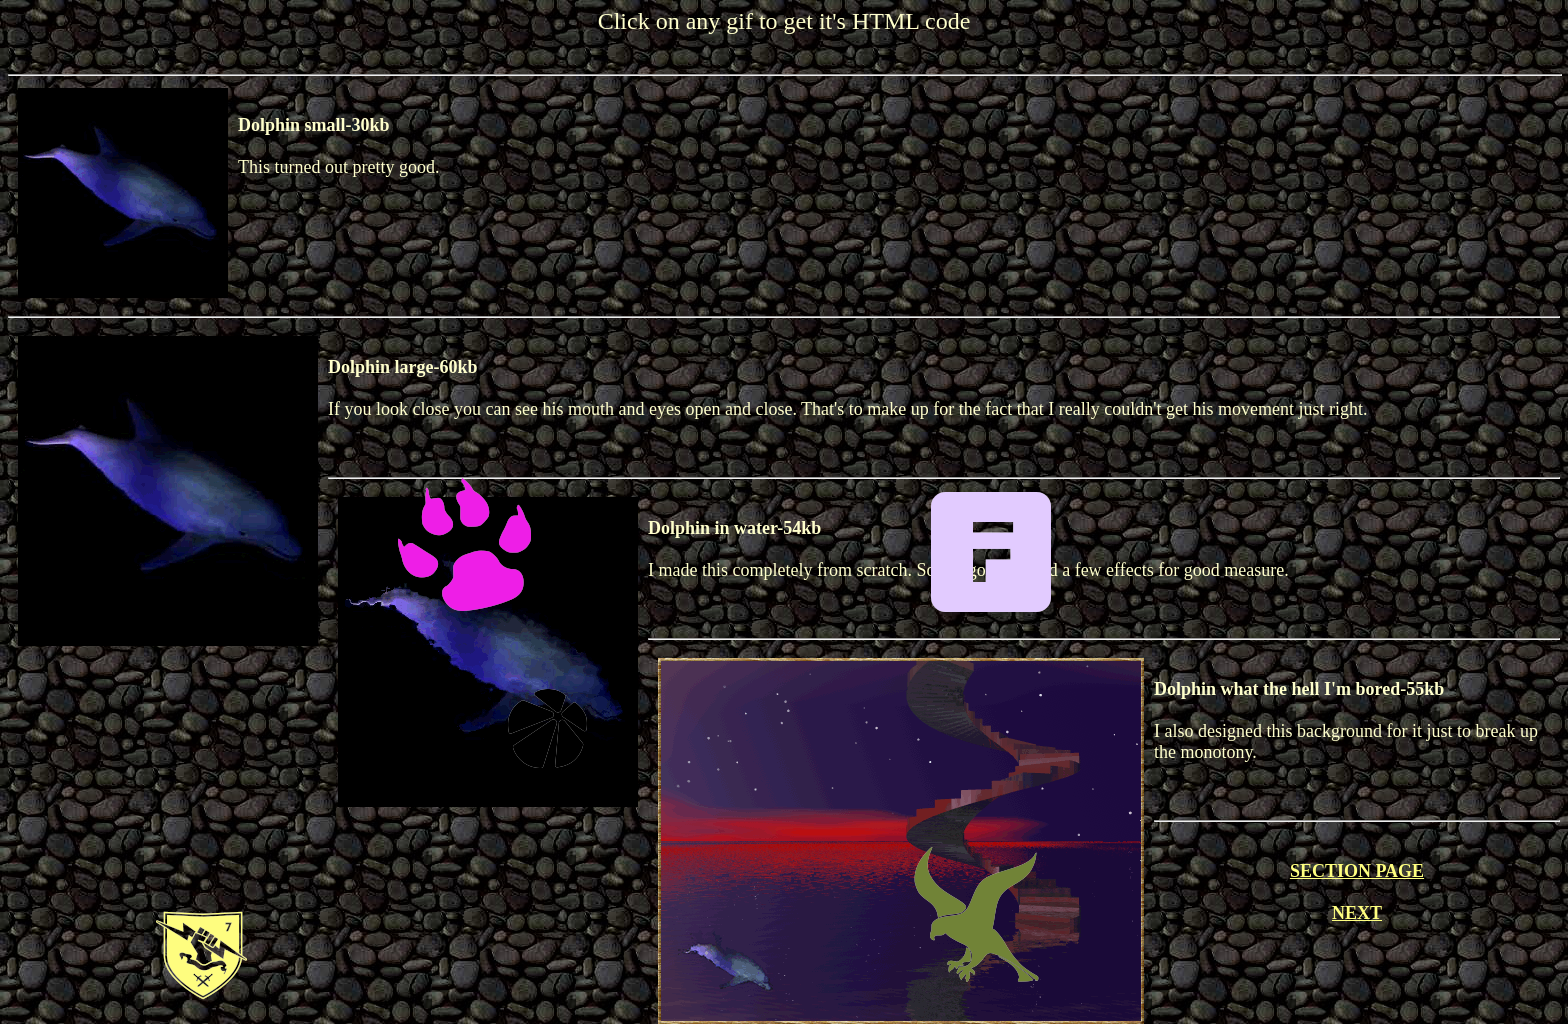  I want to click on frappe framework logo, so click(991, 552).